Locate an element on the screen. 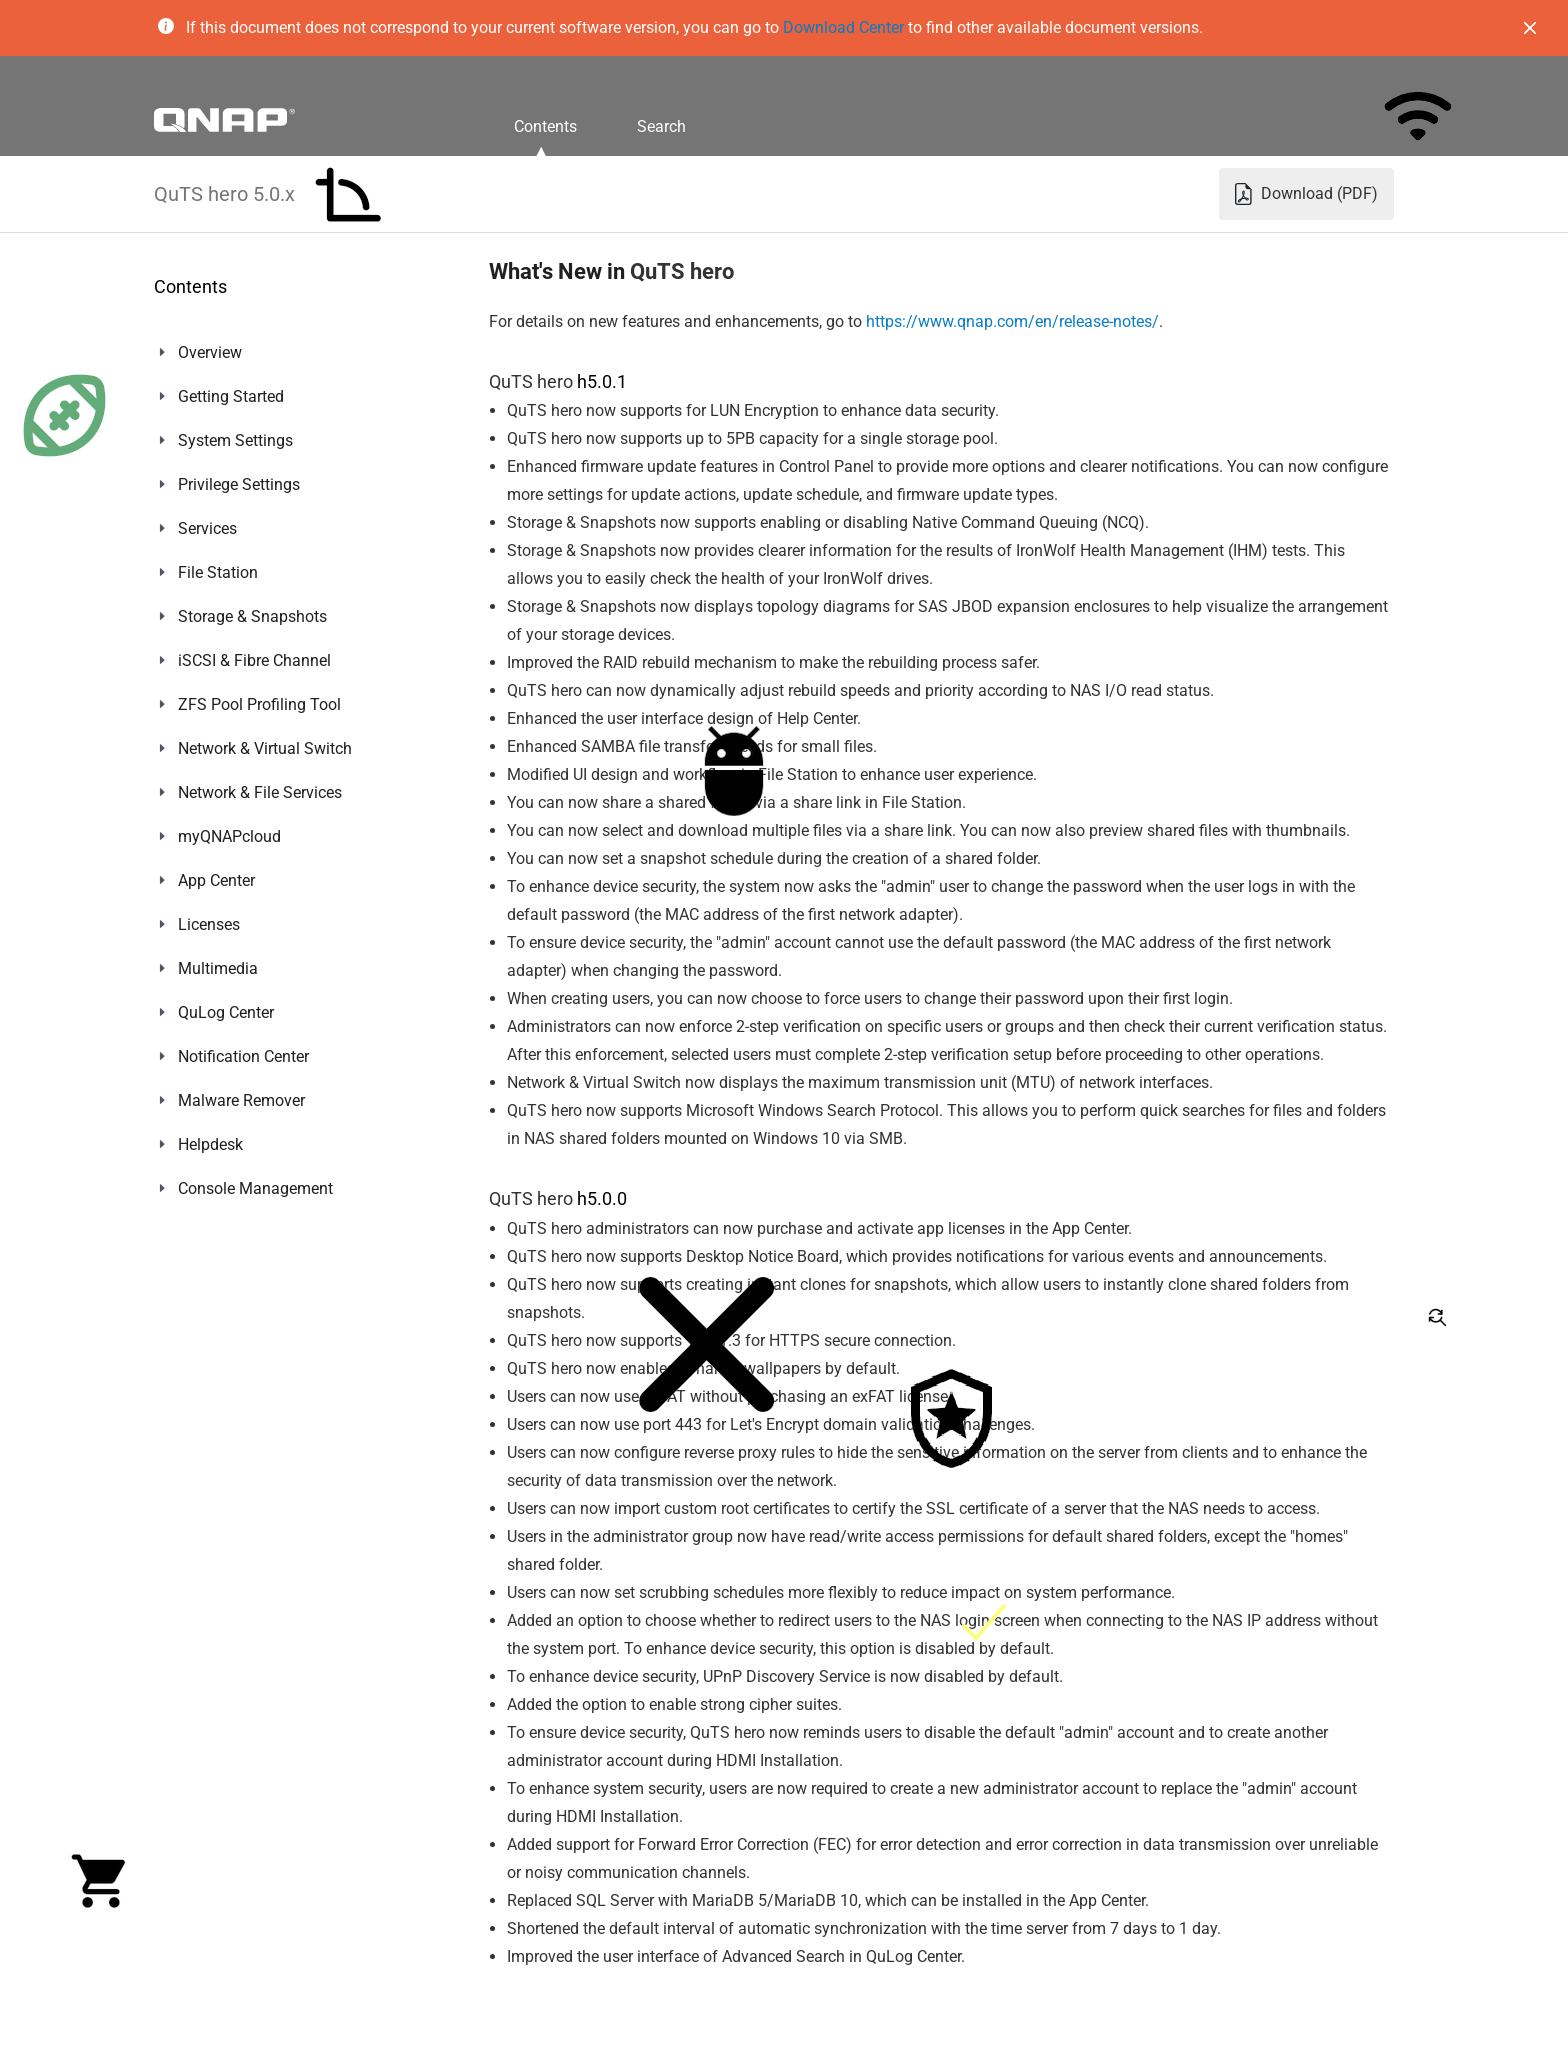 The image size is (1568, 2051). measure or display an angle is located at coordinates (346, 198).